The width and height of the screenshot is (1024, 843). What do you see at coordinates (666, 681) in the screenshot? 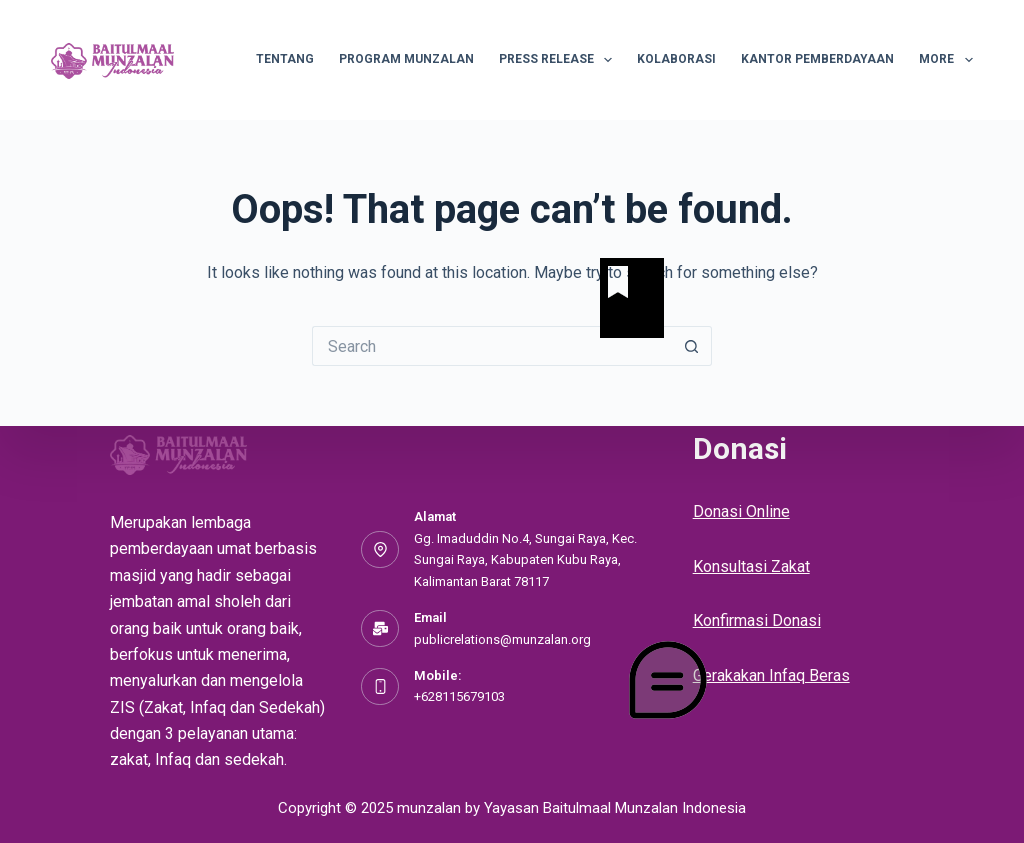
I see `open chat or messaging` at bounding box center [666, 681].